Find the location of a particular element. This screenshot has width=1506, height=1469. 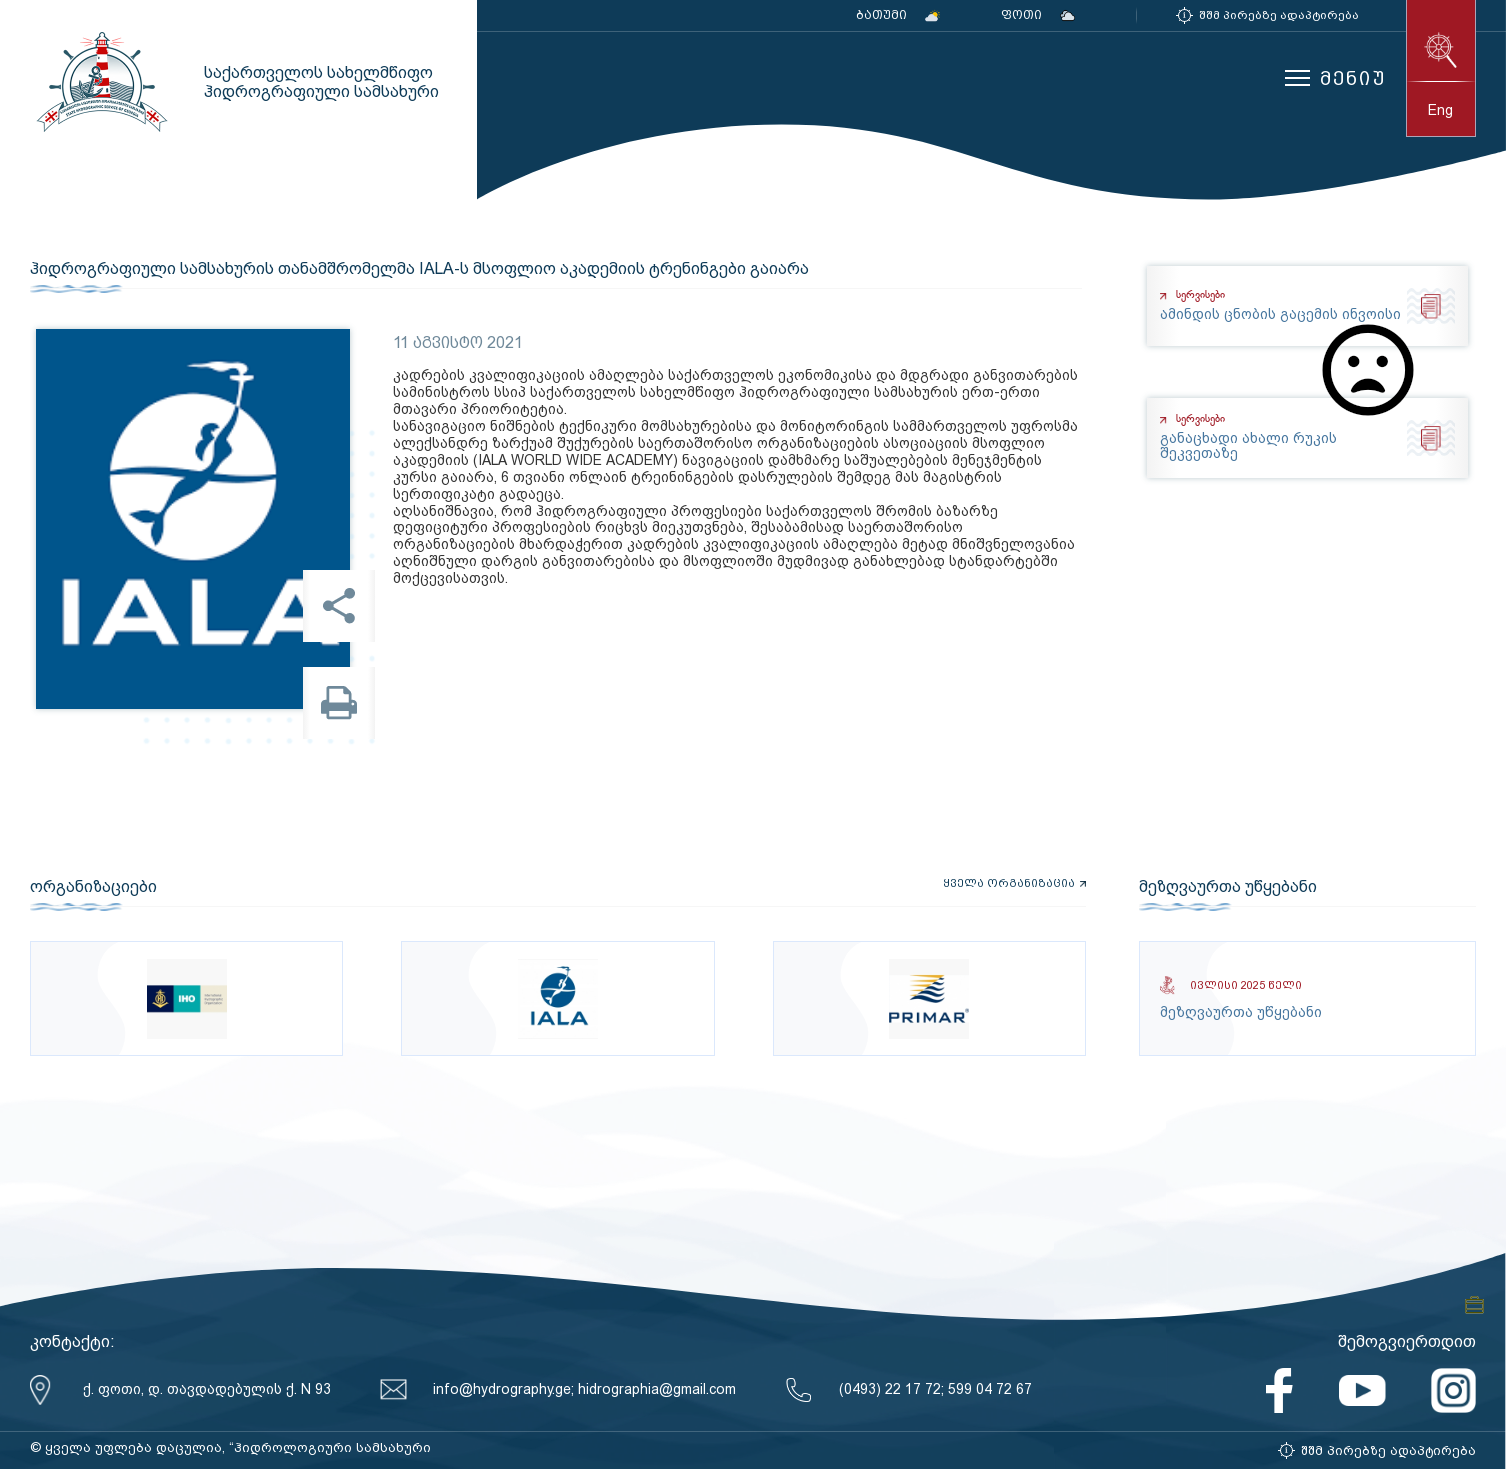

indicates negative feedback or dissatisfaction is located at coordinates (1368, 370).